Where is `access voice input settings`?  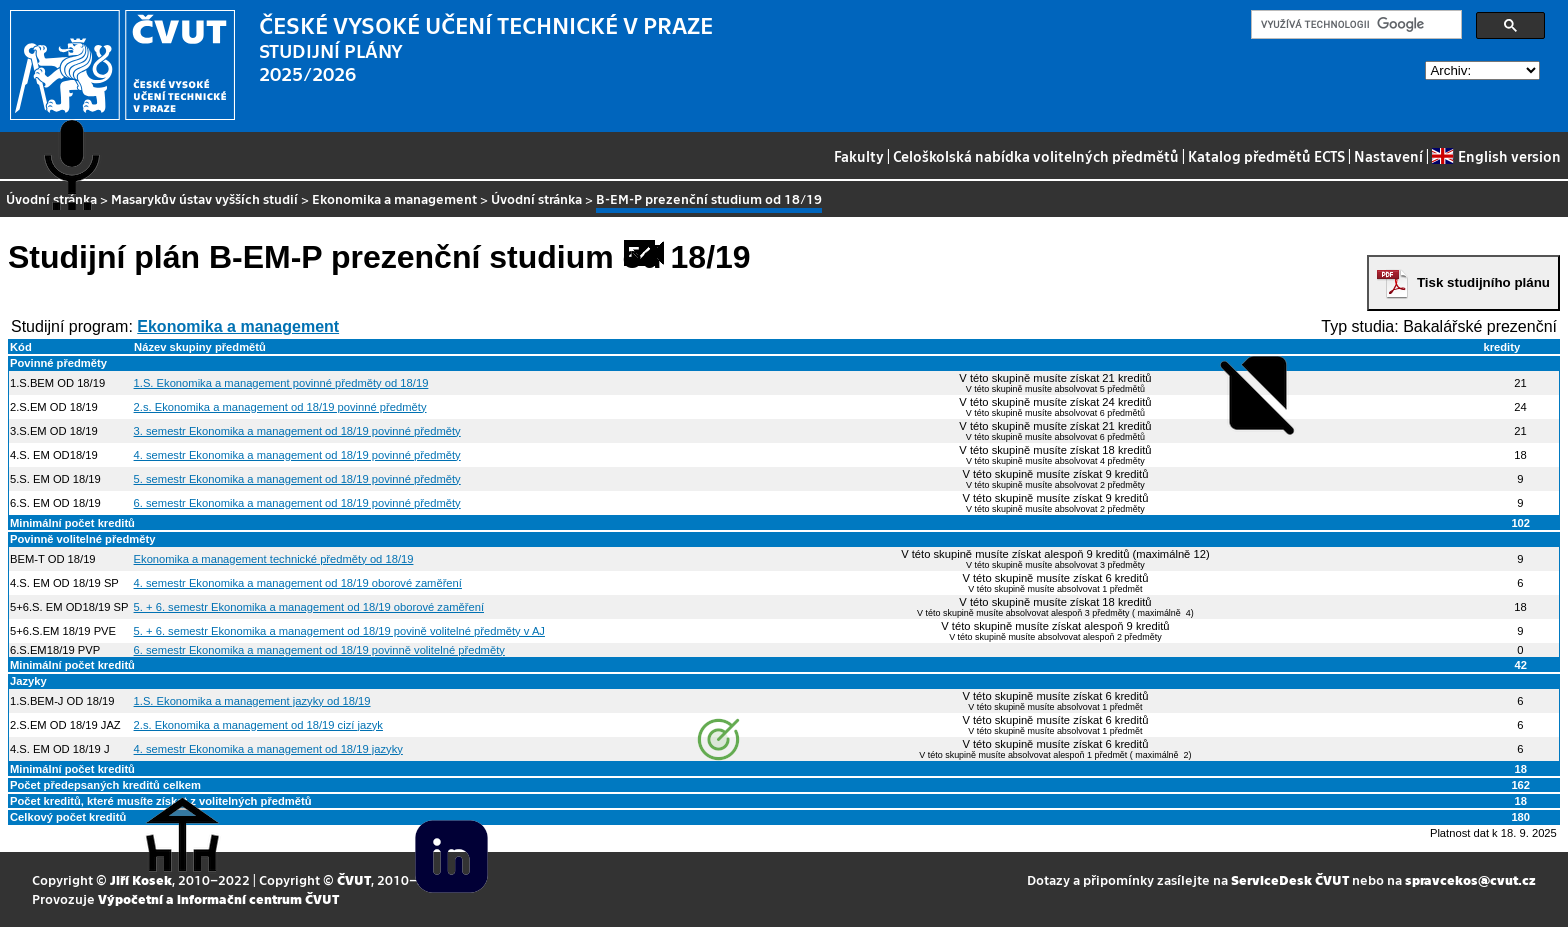 access voice input settings is located at coordinates (72, 163).